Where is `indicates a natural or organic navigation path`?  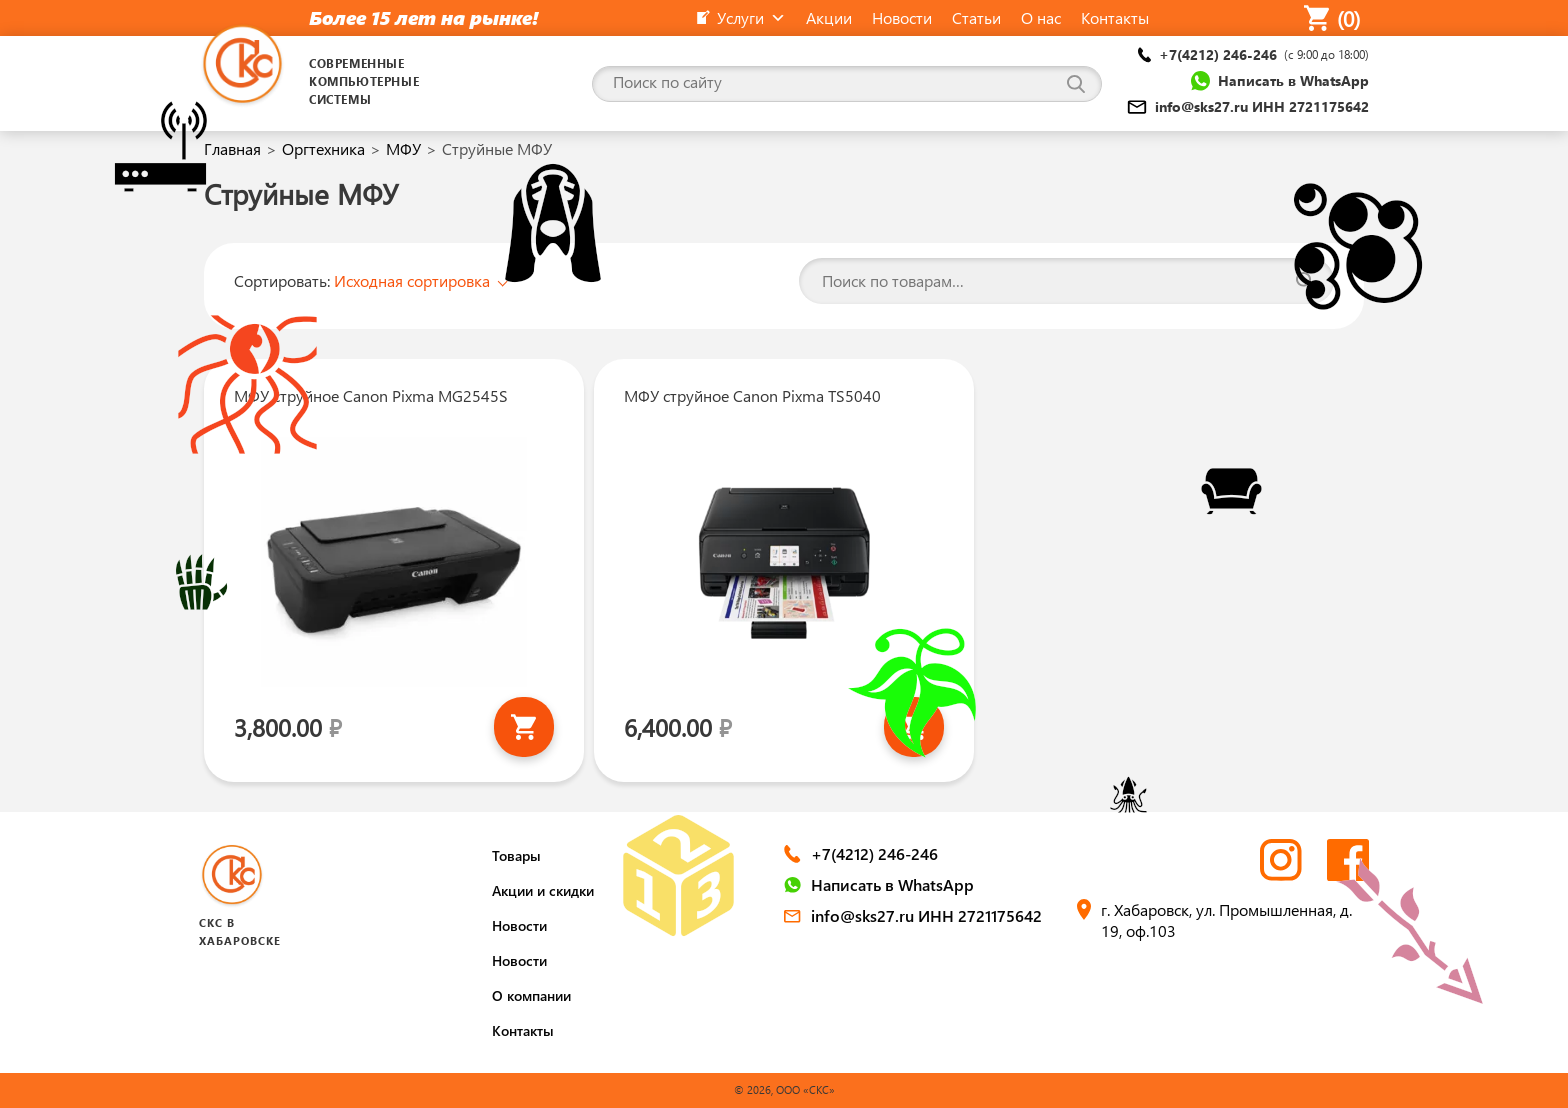
indicates a natural or organic navigation path is located at coordinates (1409, 930).